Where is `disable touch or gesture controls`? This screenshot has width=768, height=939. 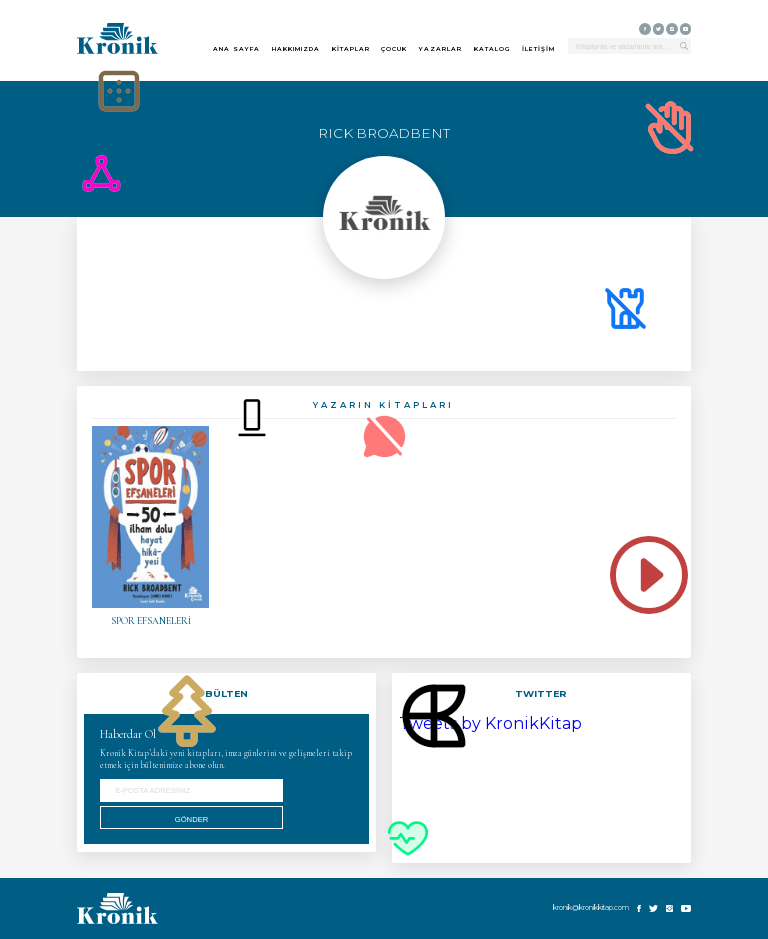
disable touch or gesture controls is located at coordinates (669, 127).